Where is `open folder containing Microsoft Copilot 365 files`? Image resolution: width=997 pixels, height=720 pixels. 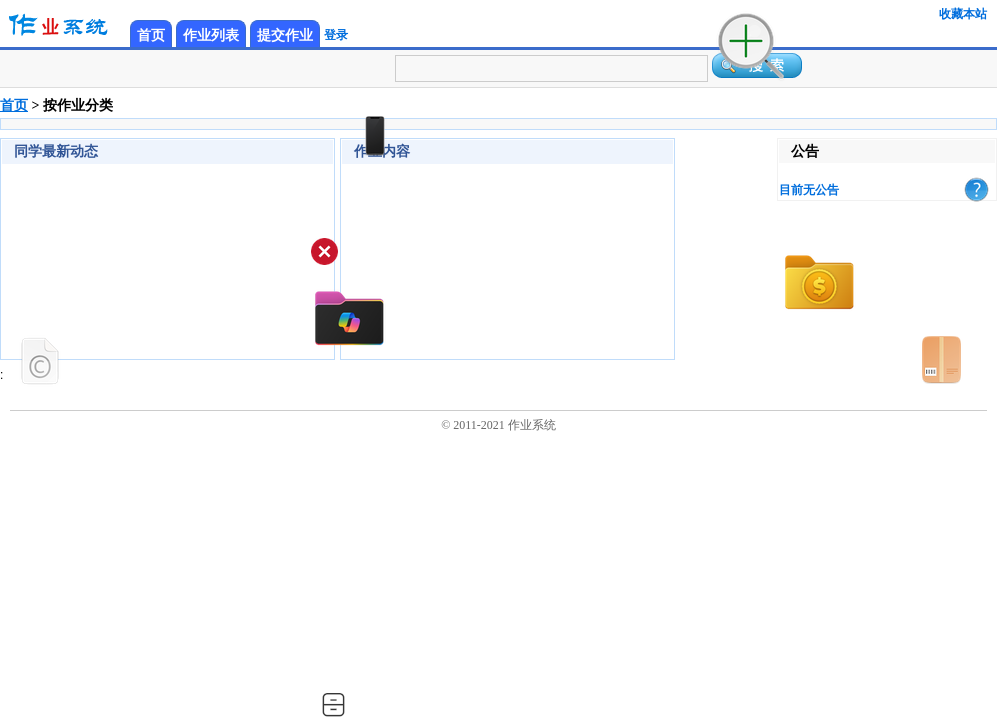 open folder containing Microsoft Copilot 365 files is located at coordinates (349, 320).